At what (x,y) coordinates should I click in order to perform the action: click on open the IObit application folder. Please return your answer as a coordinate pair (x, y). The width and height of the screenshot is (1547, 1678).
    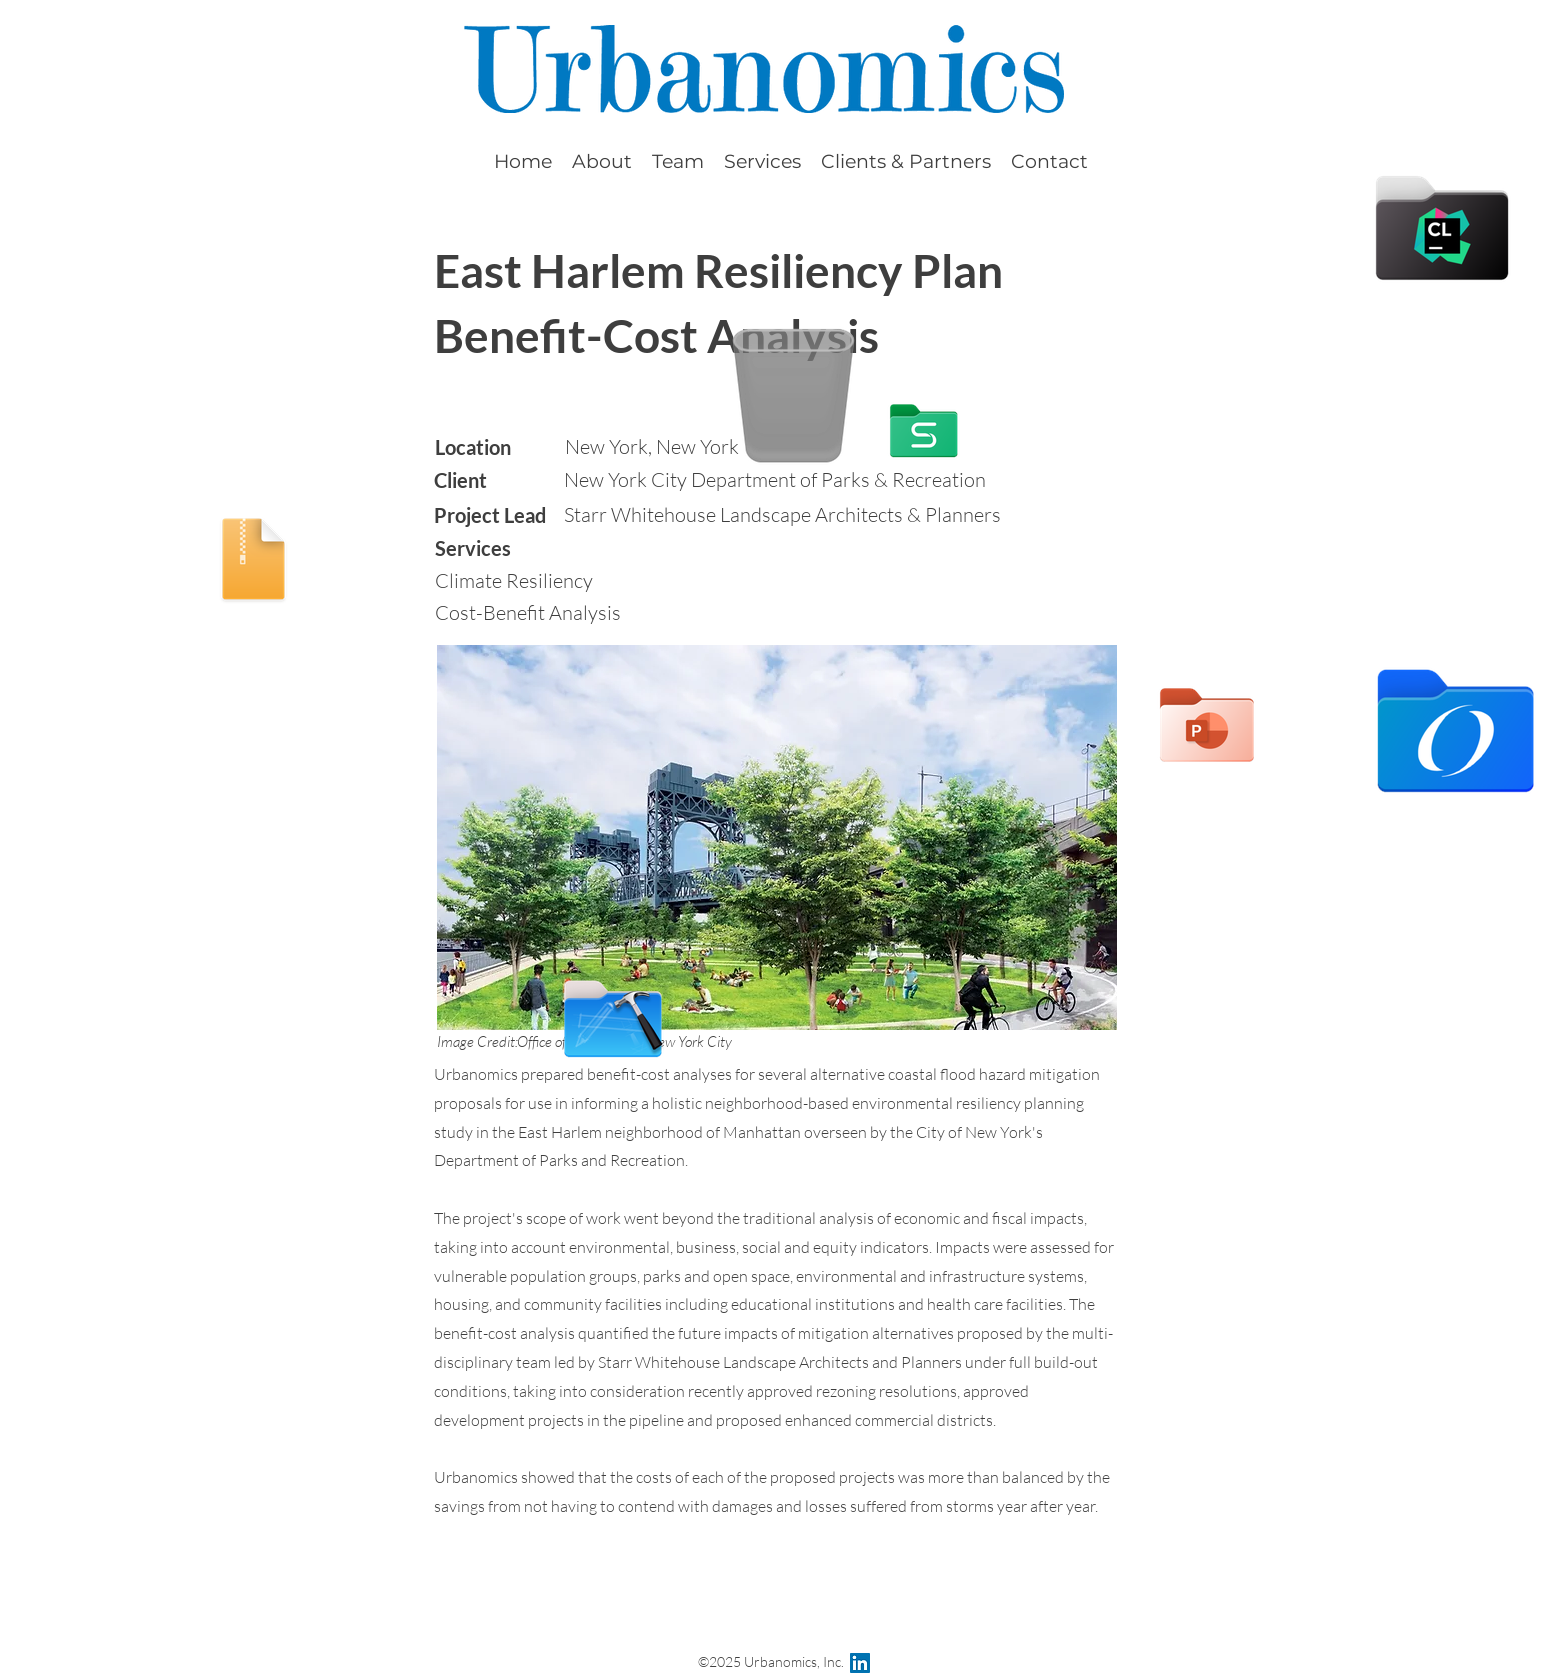
    Looking at the image, I should click on (1455, 735).